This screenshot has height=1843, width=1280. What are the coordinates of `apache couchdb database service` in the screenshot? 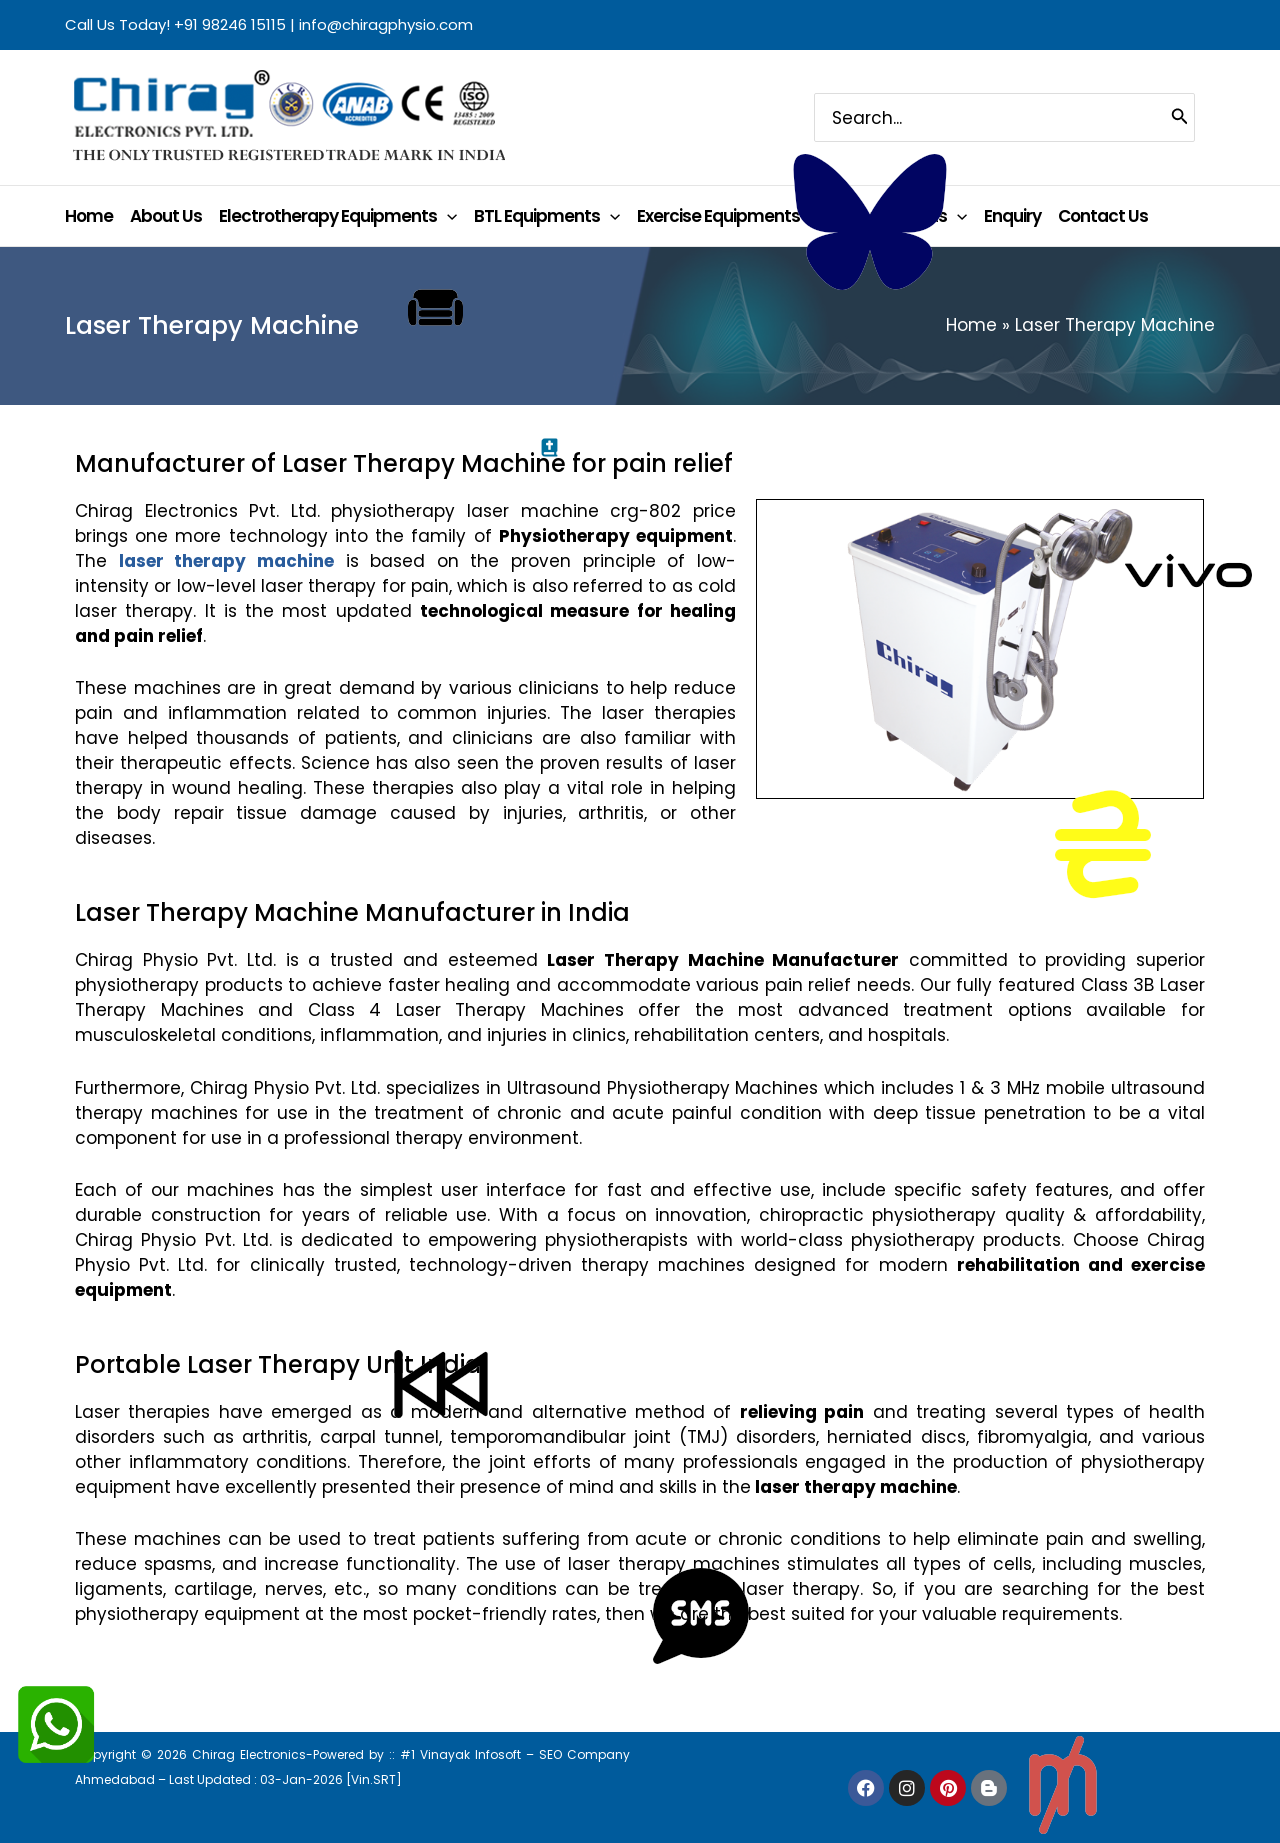 It's located at (435, 307).